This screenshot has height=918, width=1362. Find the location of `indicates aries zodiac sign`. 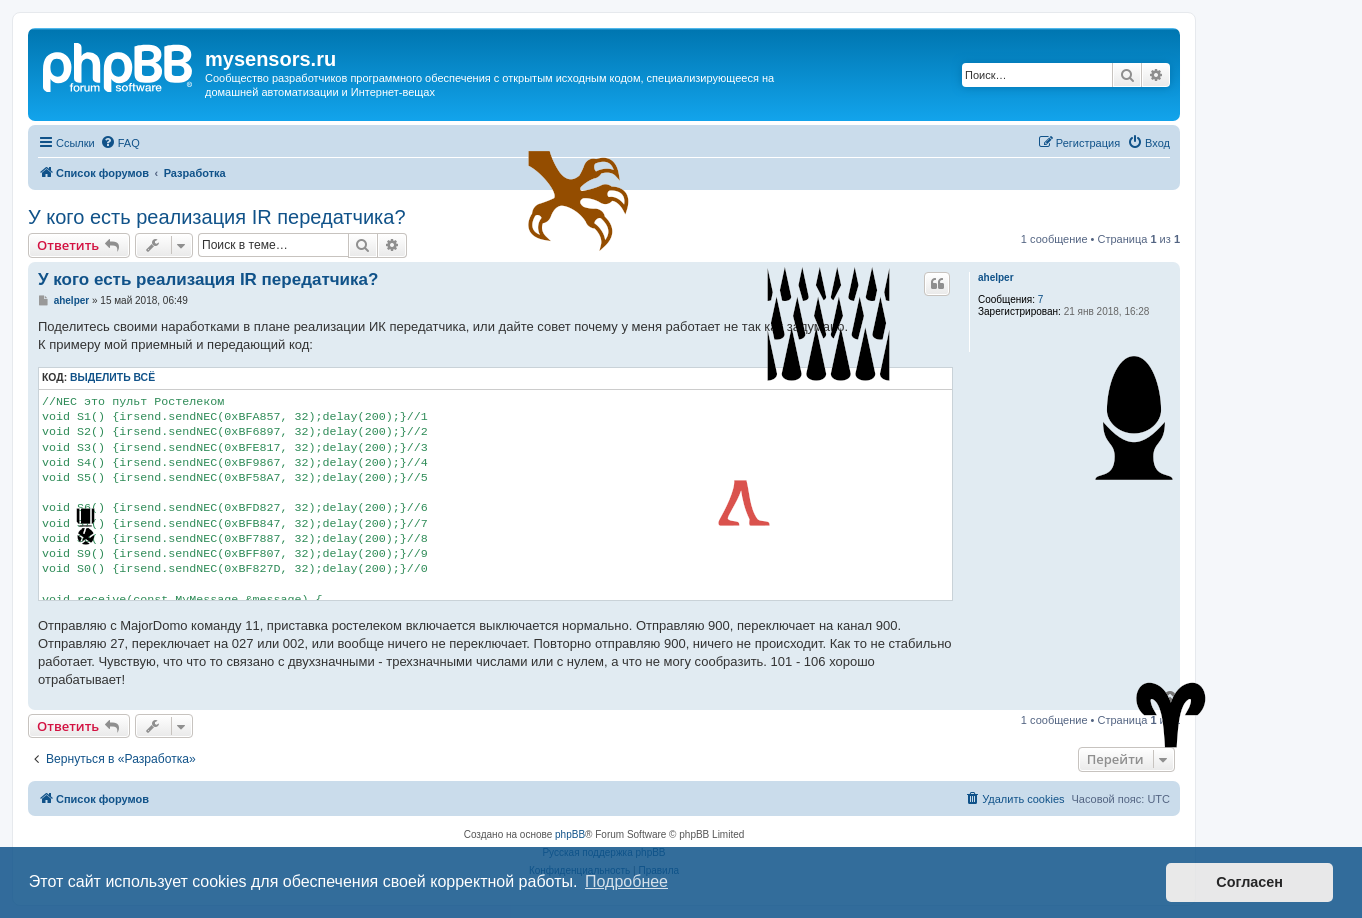

indicates aries zodiac sign is located at coordinates (1171, 715).